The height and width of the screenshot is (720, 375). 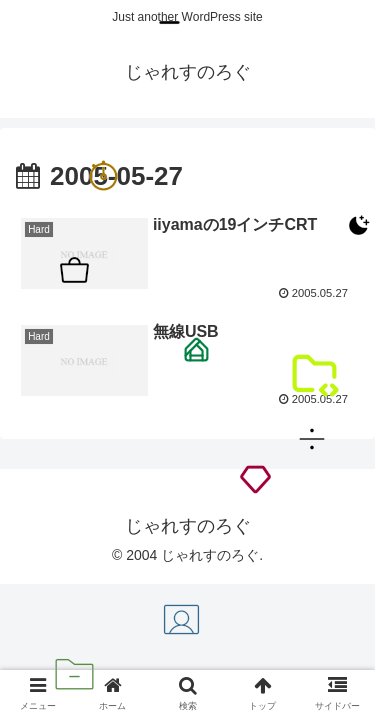 I want to click on perform division calculation, so click(x=312, y=439).